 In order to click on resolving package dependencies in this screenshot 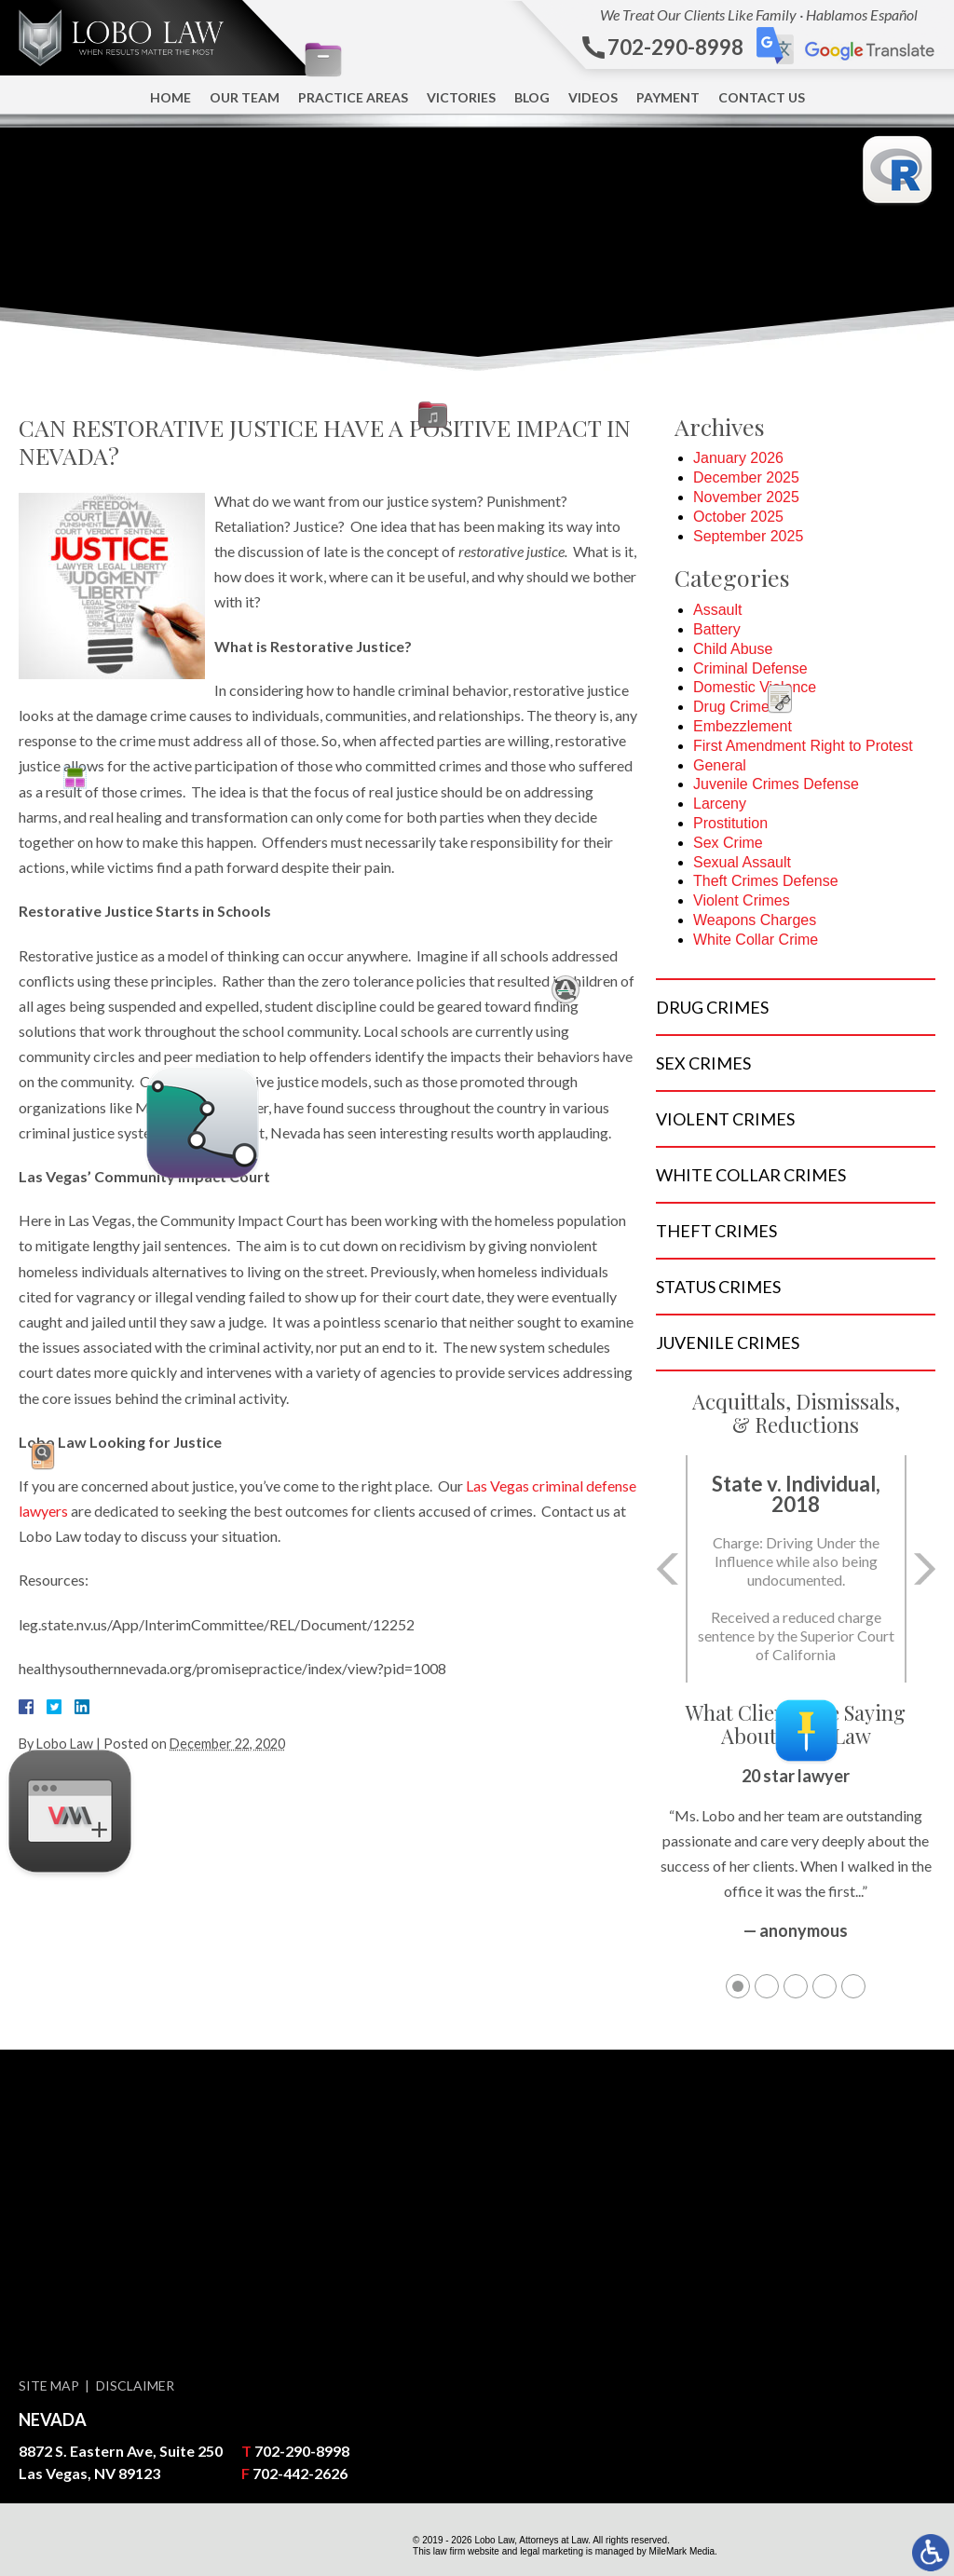, I will do `click(43, 1456)`.